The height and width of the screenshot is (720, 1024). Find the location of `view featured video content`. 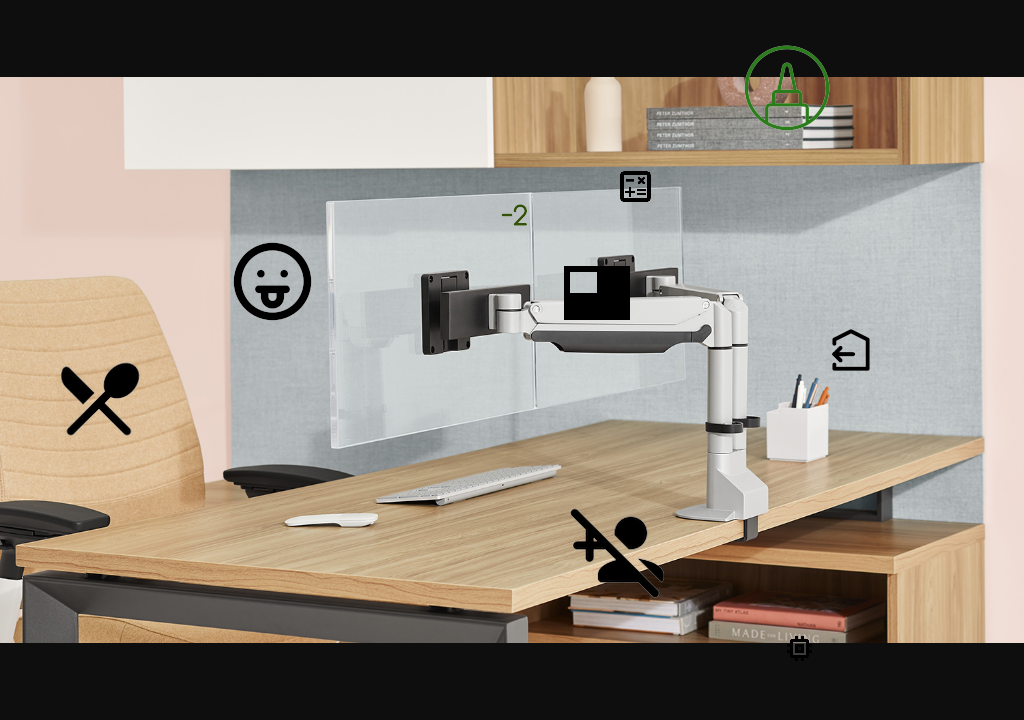

view featured video content is located at coordinates (597, 293).